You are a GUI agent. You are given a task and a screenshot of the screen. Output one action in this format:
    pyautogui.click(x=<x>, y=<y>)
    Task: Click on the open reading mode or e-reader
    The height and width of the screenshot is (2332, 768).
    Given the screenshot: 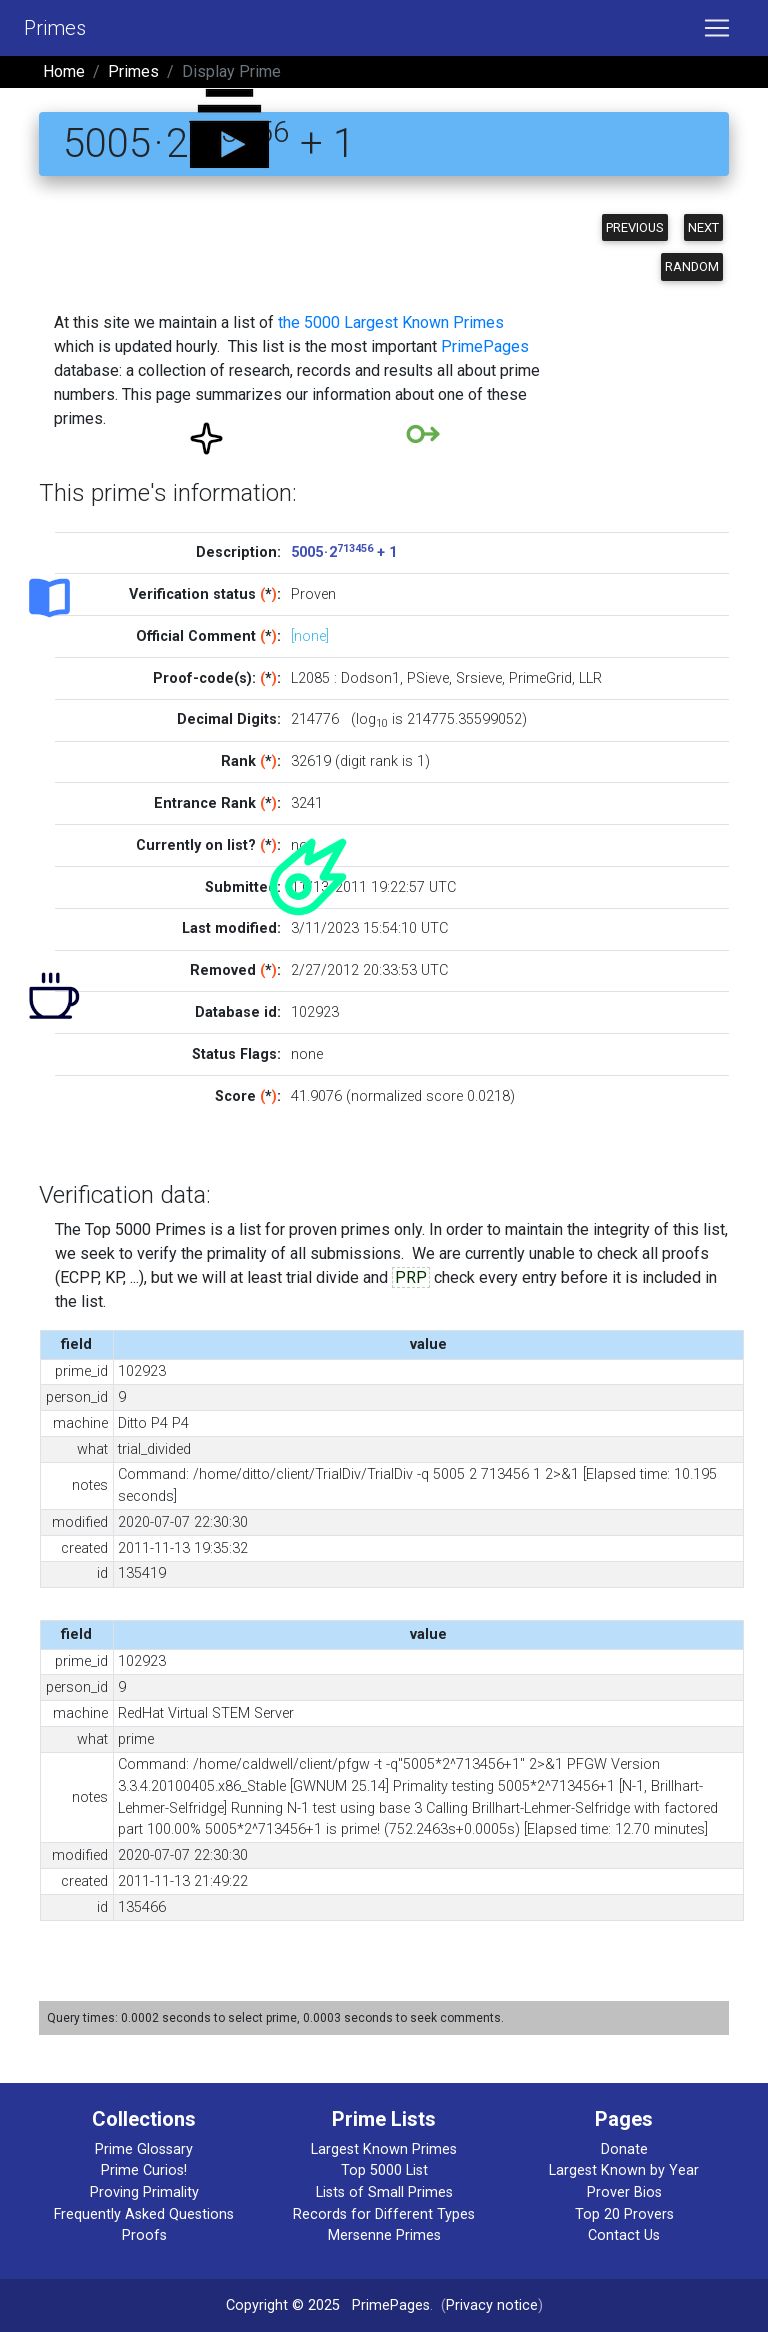 What is the action you would take?
    pyautogui.click(x=49, y=596)
    